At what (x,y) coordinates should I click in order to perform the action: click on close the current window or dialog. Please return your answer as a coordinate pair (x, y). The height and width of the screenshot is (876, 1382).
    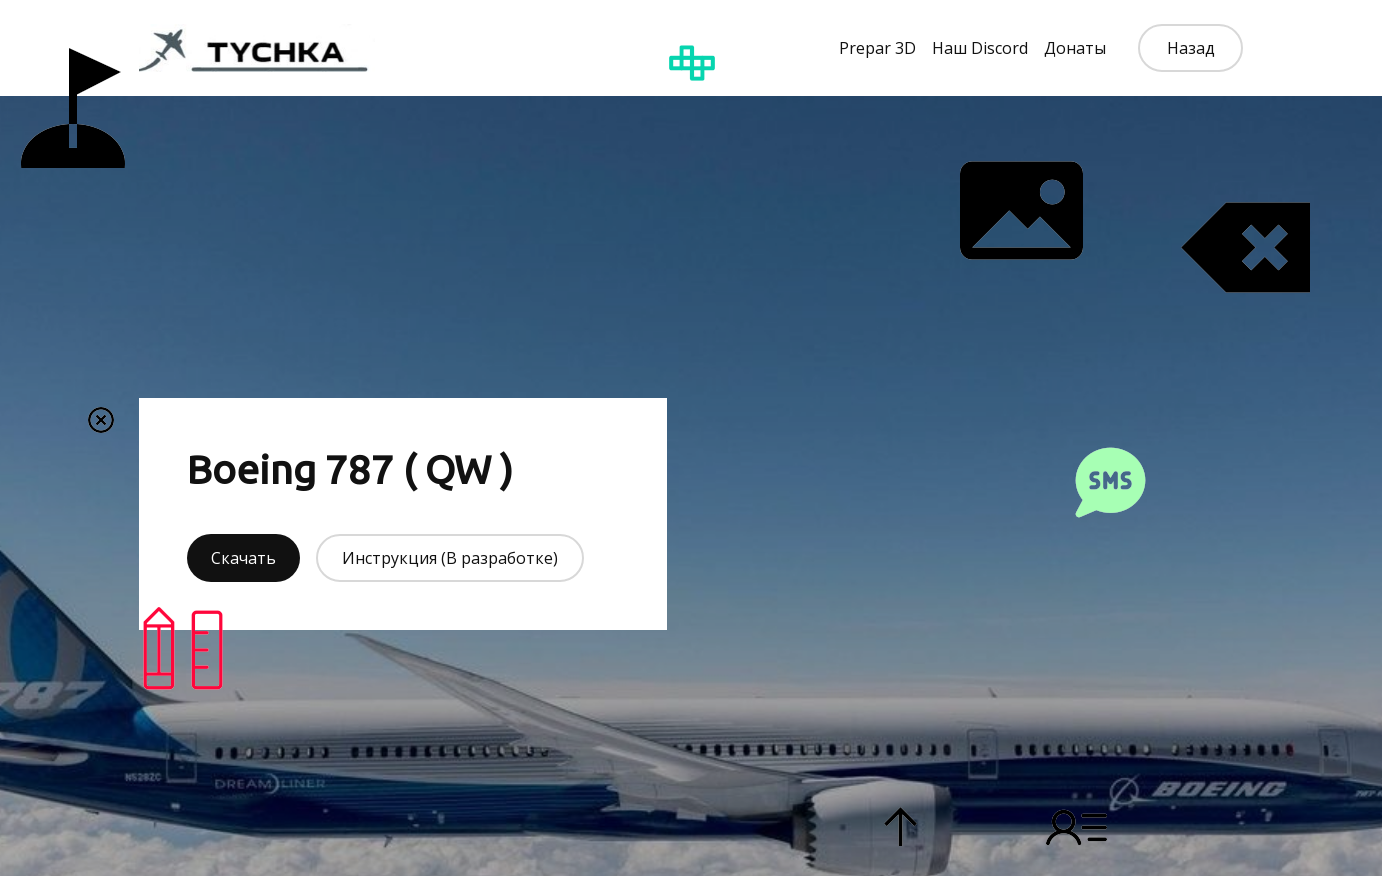
    Looking at the image, I should click on (101, 420).